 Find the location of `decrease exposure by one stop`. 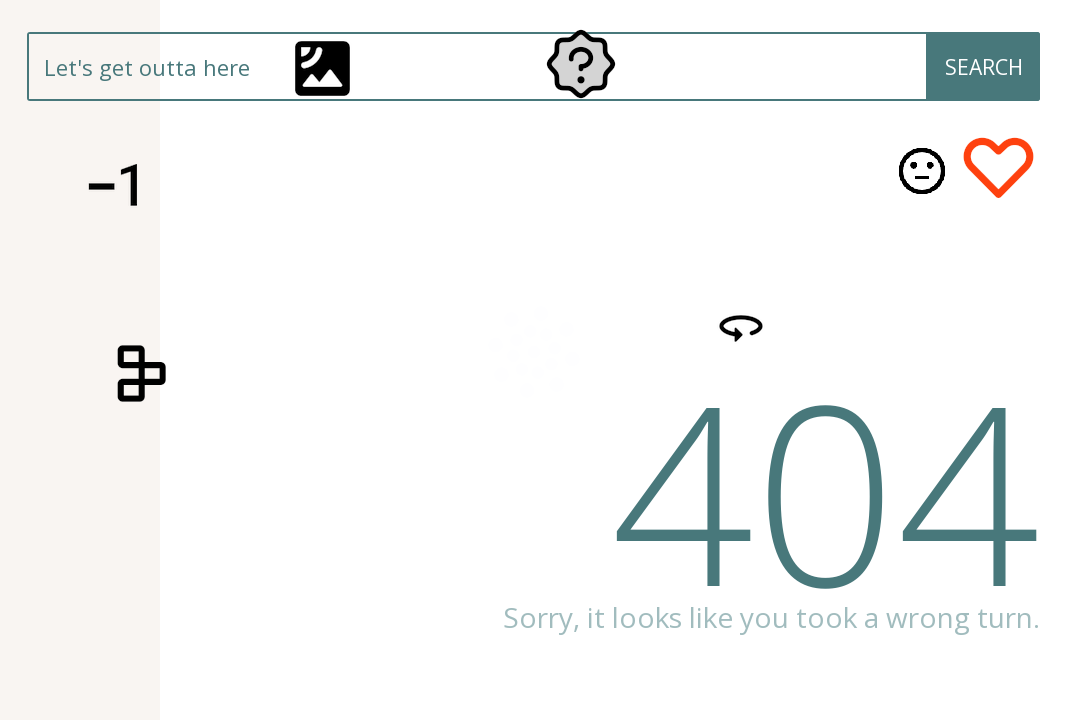

decrease exposure by one stop is located at coordinates (114, 186).